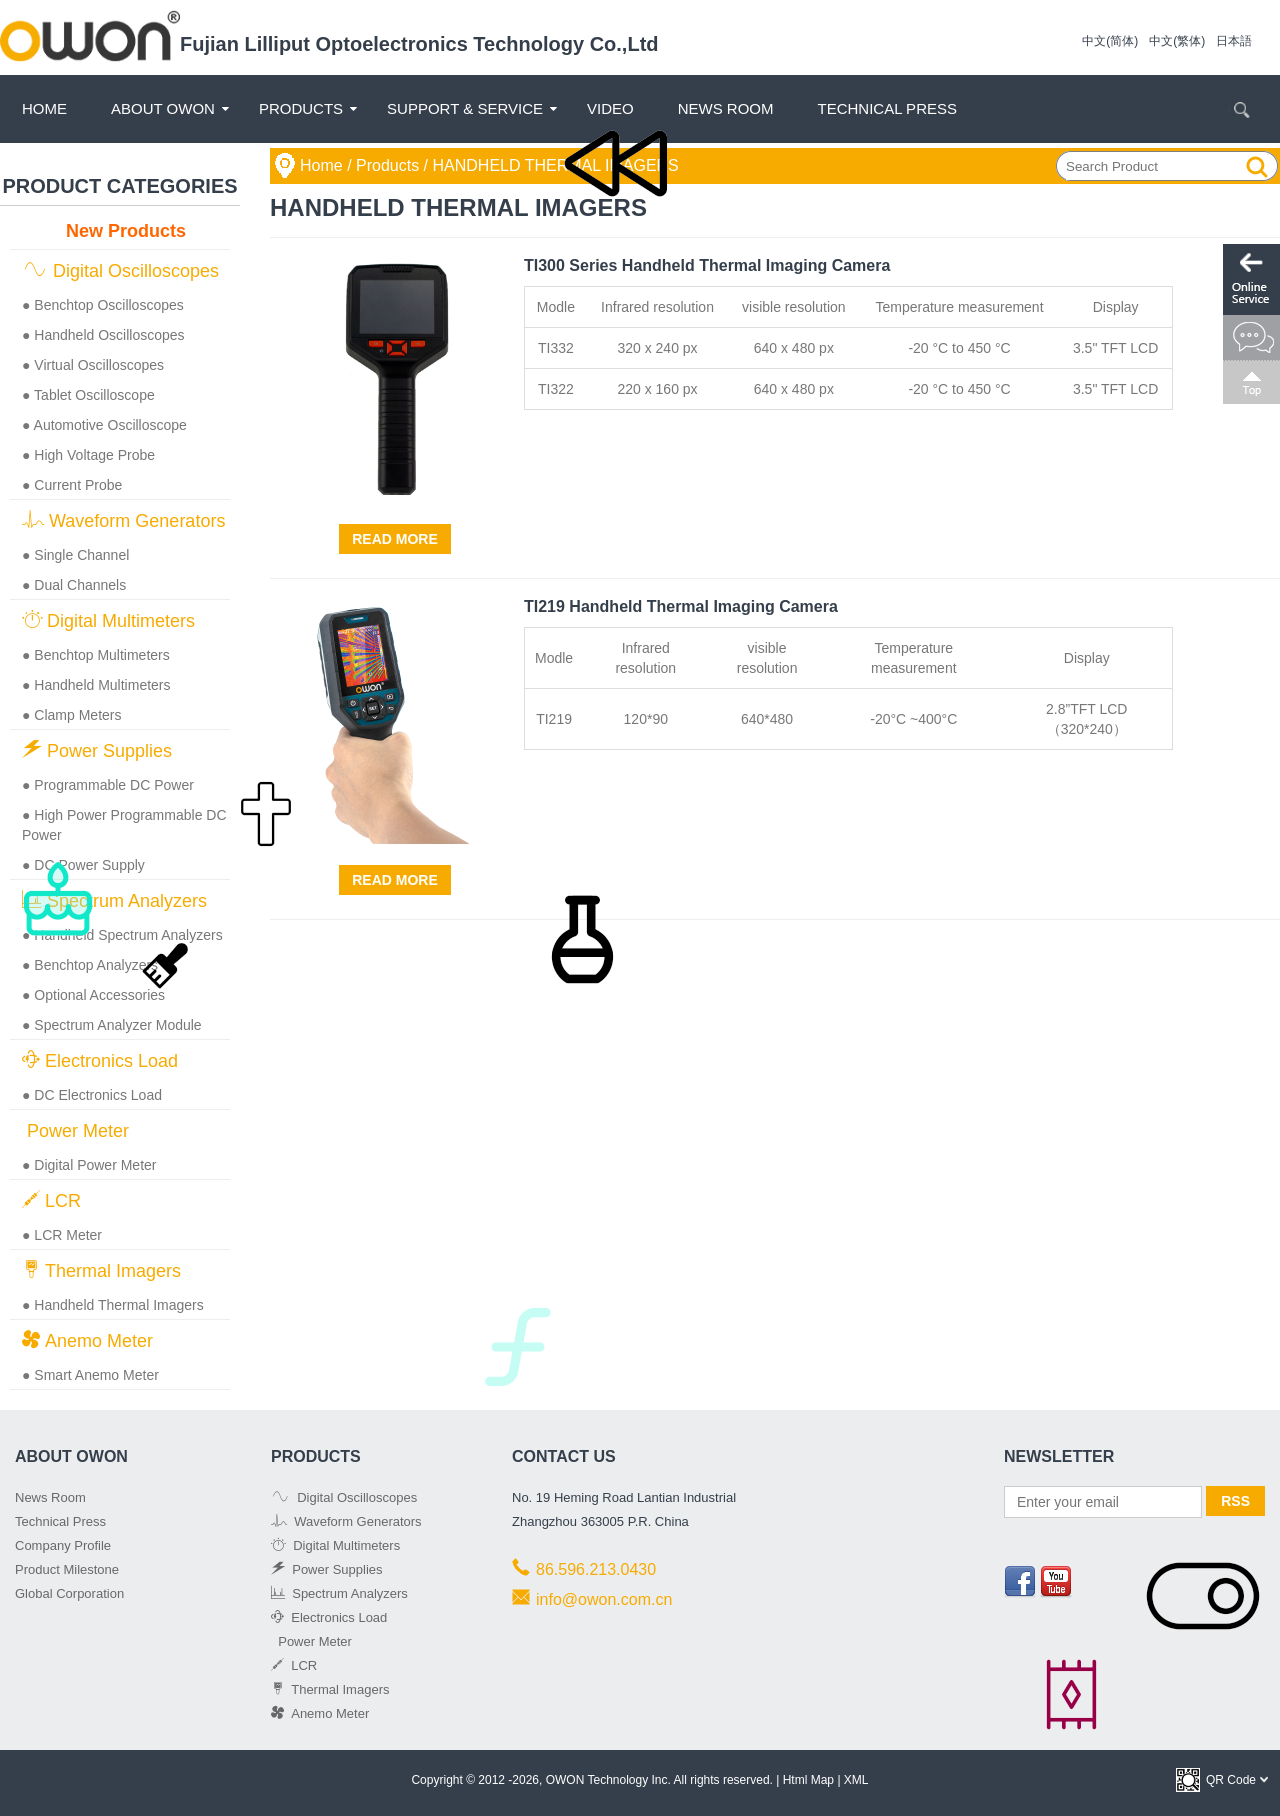  I want to click on represents a religious or faith-based feature, so click(266, 814).